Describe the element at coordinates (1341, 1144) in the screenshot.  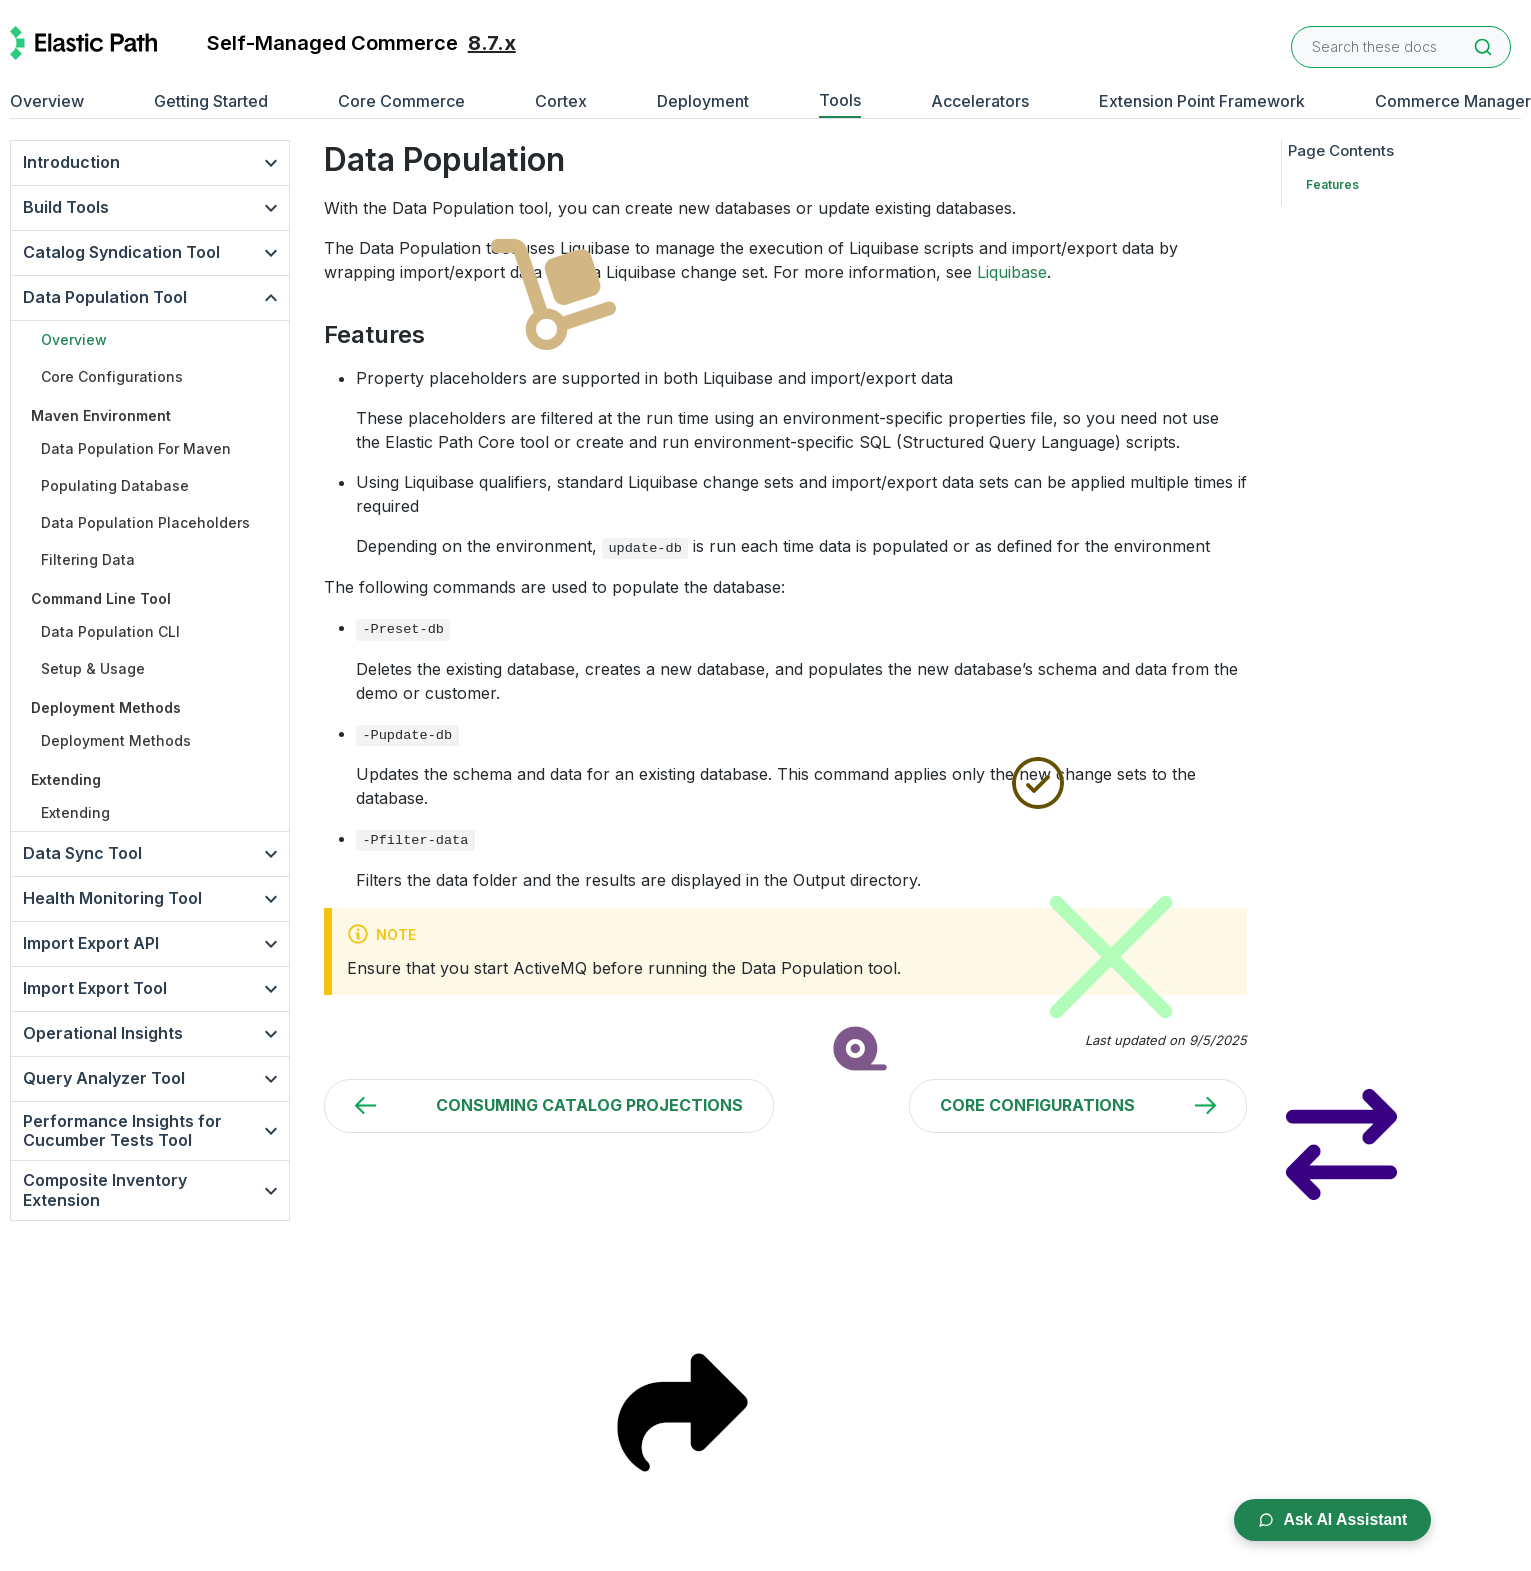
I see `swap or exchange items` at that location.